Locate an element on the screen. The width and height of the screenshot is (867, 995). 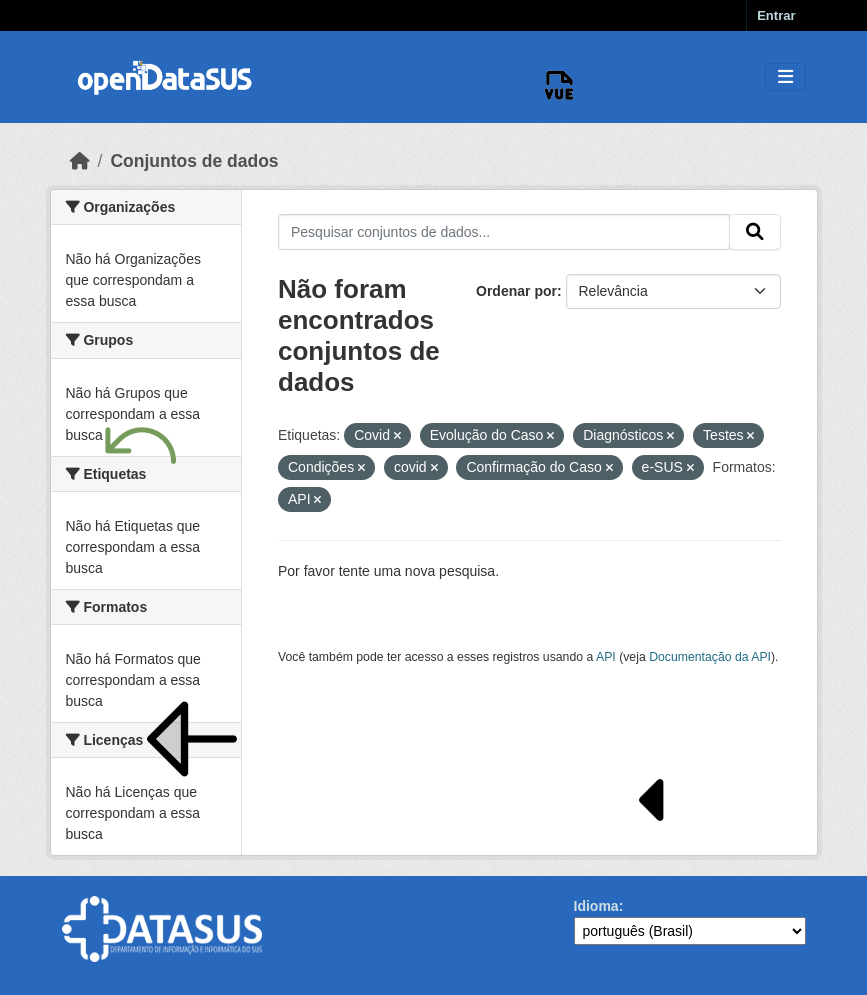
vue.js file type indicator is located at coordinates (559, 86).